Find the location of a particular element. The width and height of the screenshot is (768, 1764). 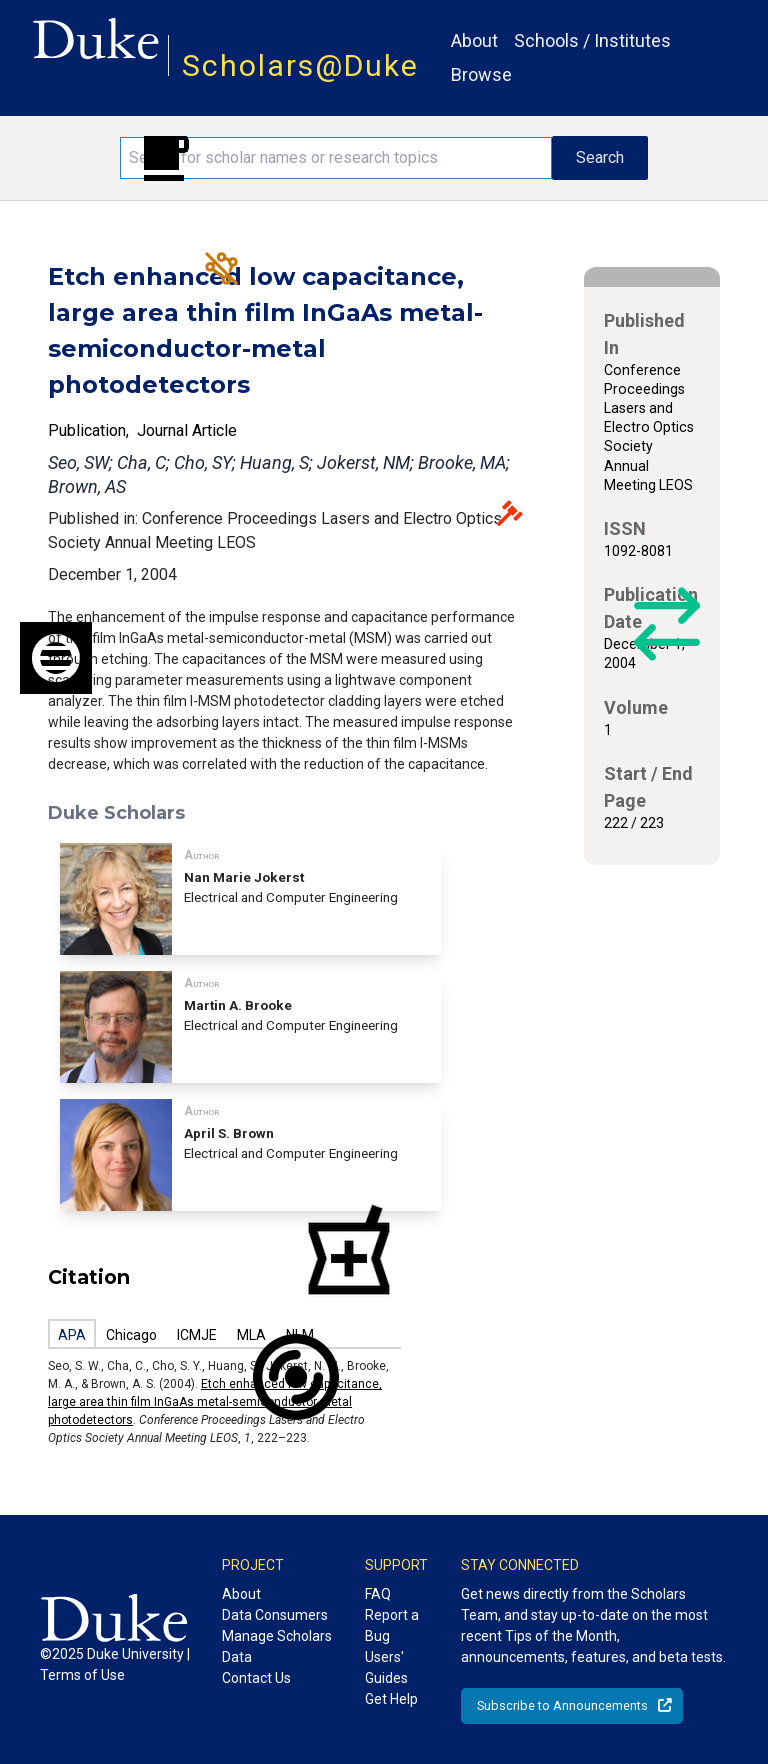

find nearby cafes or coffee shops is located at coordinates (164, 158).